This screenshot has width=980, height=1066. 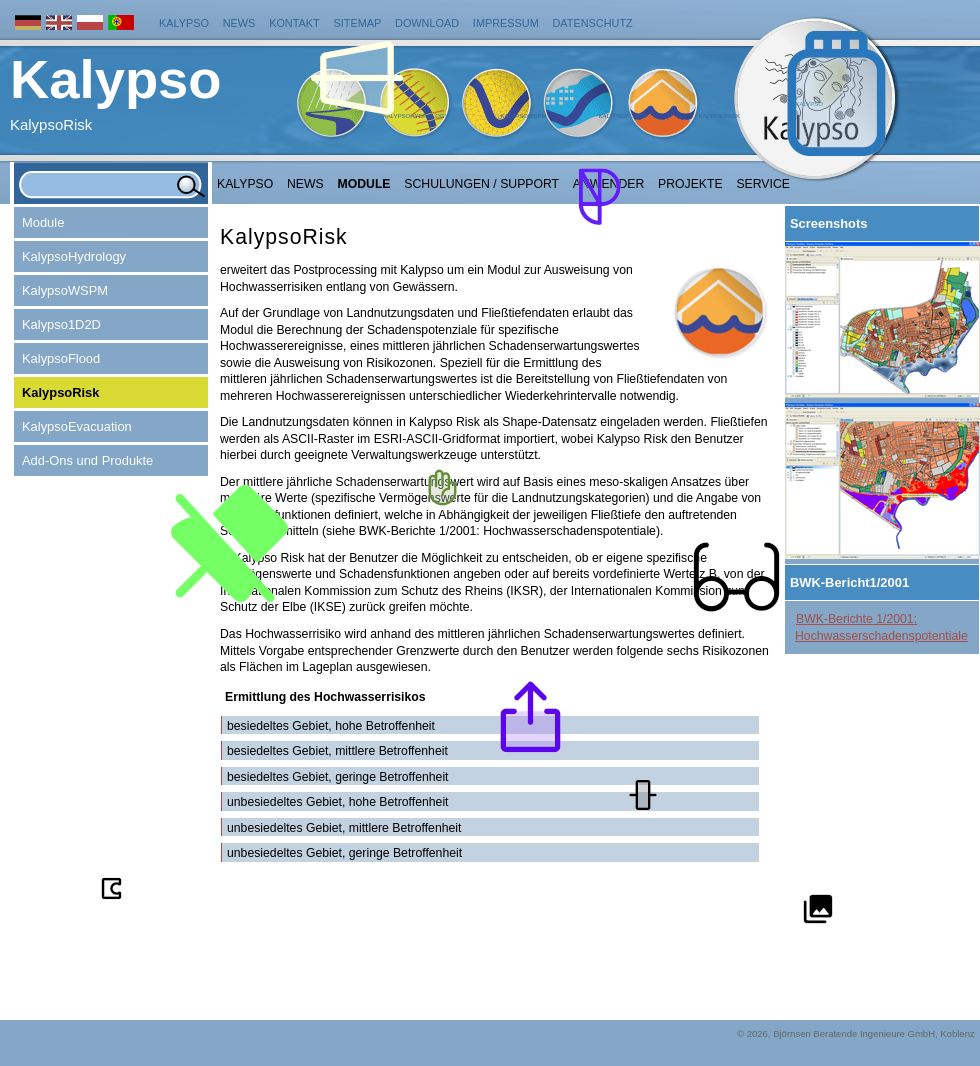 What do you see at coordinates (736, 578) in the screenshot?
I see `enable reading mode or reader view` at bounding box center [736, 578].